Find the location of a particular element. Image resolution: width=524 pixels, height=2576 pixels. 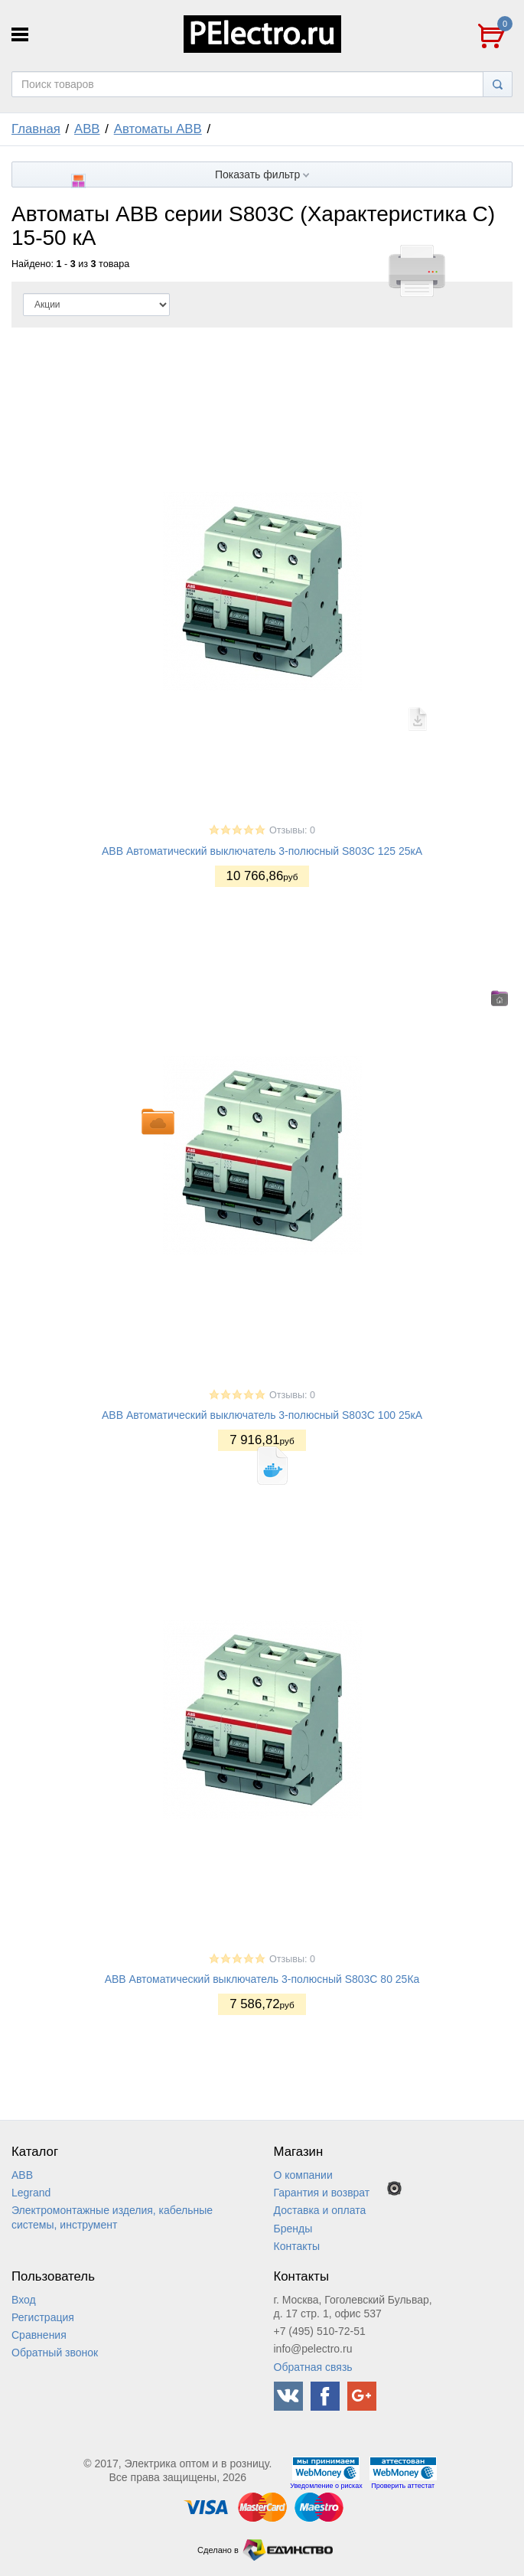

download or install a text-based configuration file is located at coordinates (418, 719).